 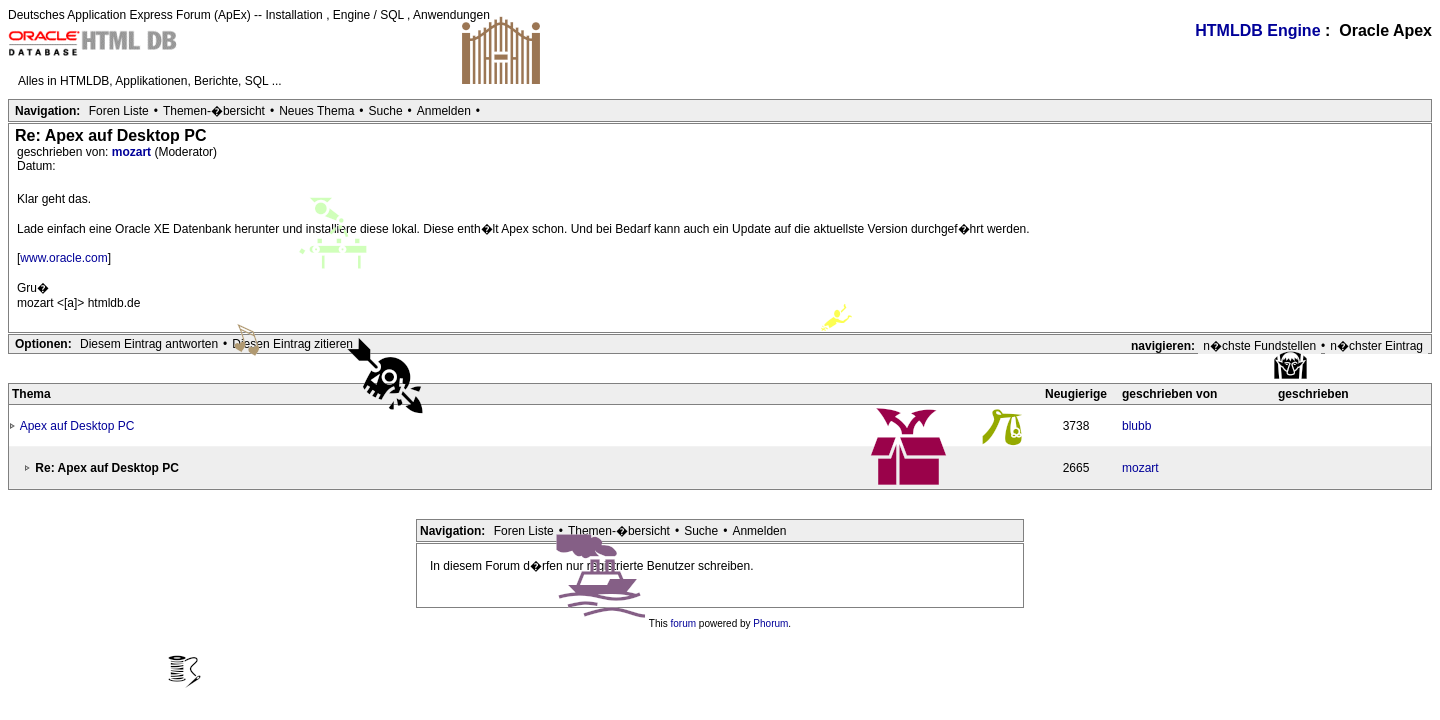 What do you see at coordinates (184, 670) in the screenshot?
I see `access sewing or crafting tools` at bounding box center [184, 670].